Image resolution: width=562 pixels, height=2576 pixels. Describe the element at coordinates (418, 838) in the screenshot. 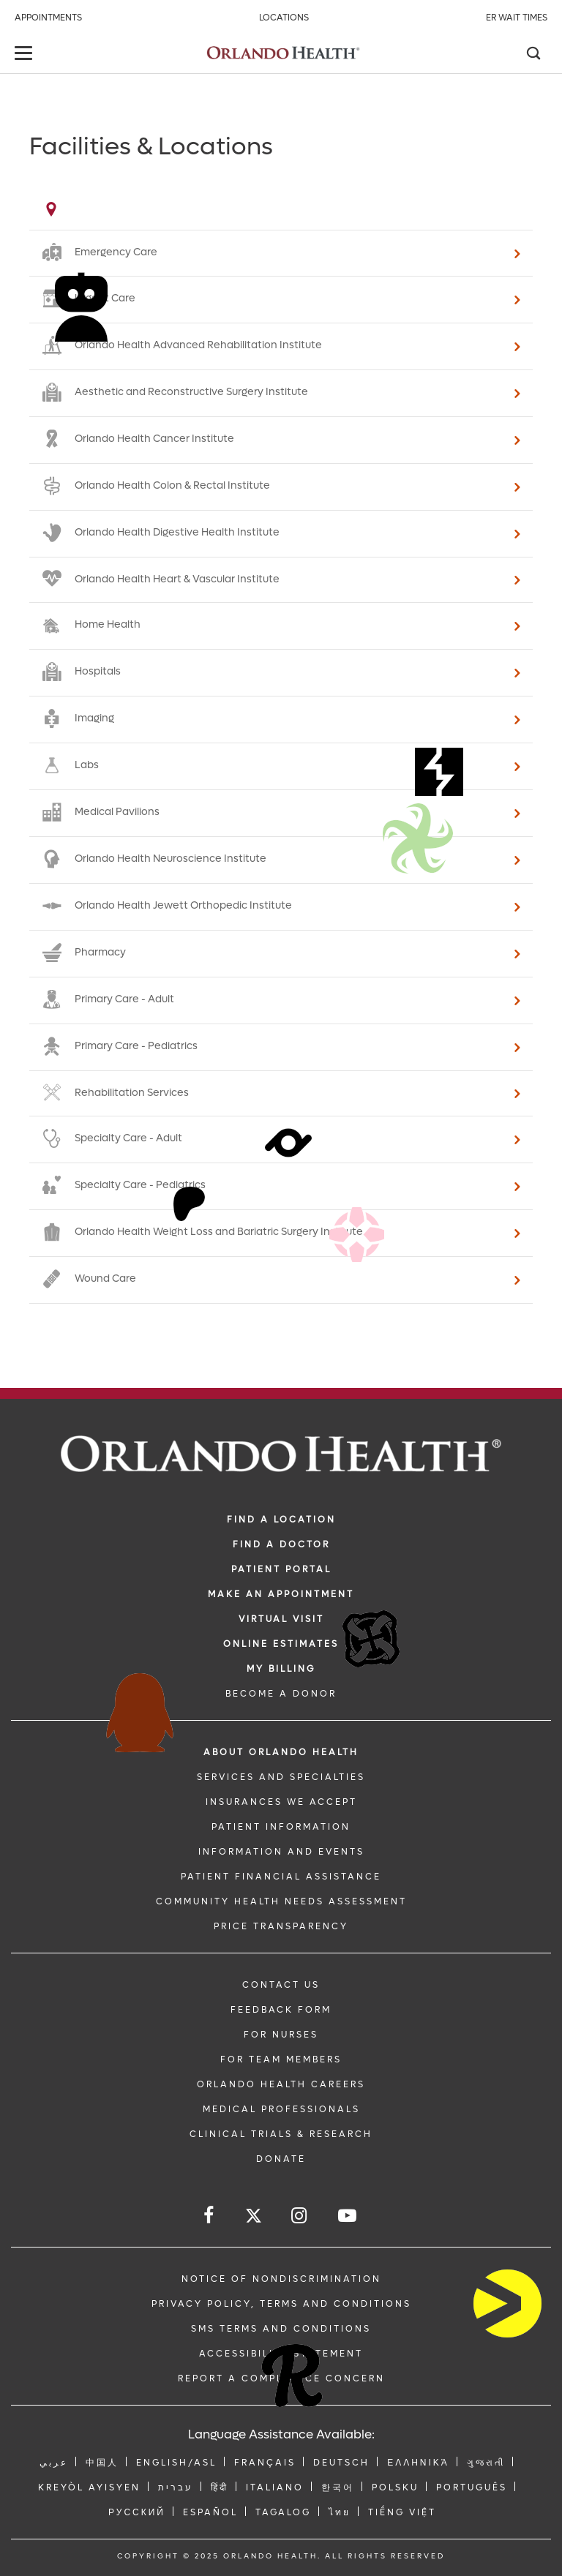

I see `visit turbosquid 3d model marketplace` at that location.